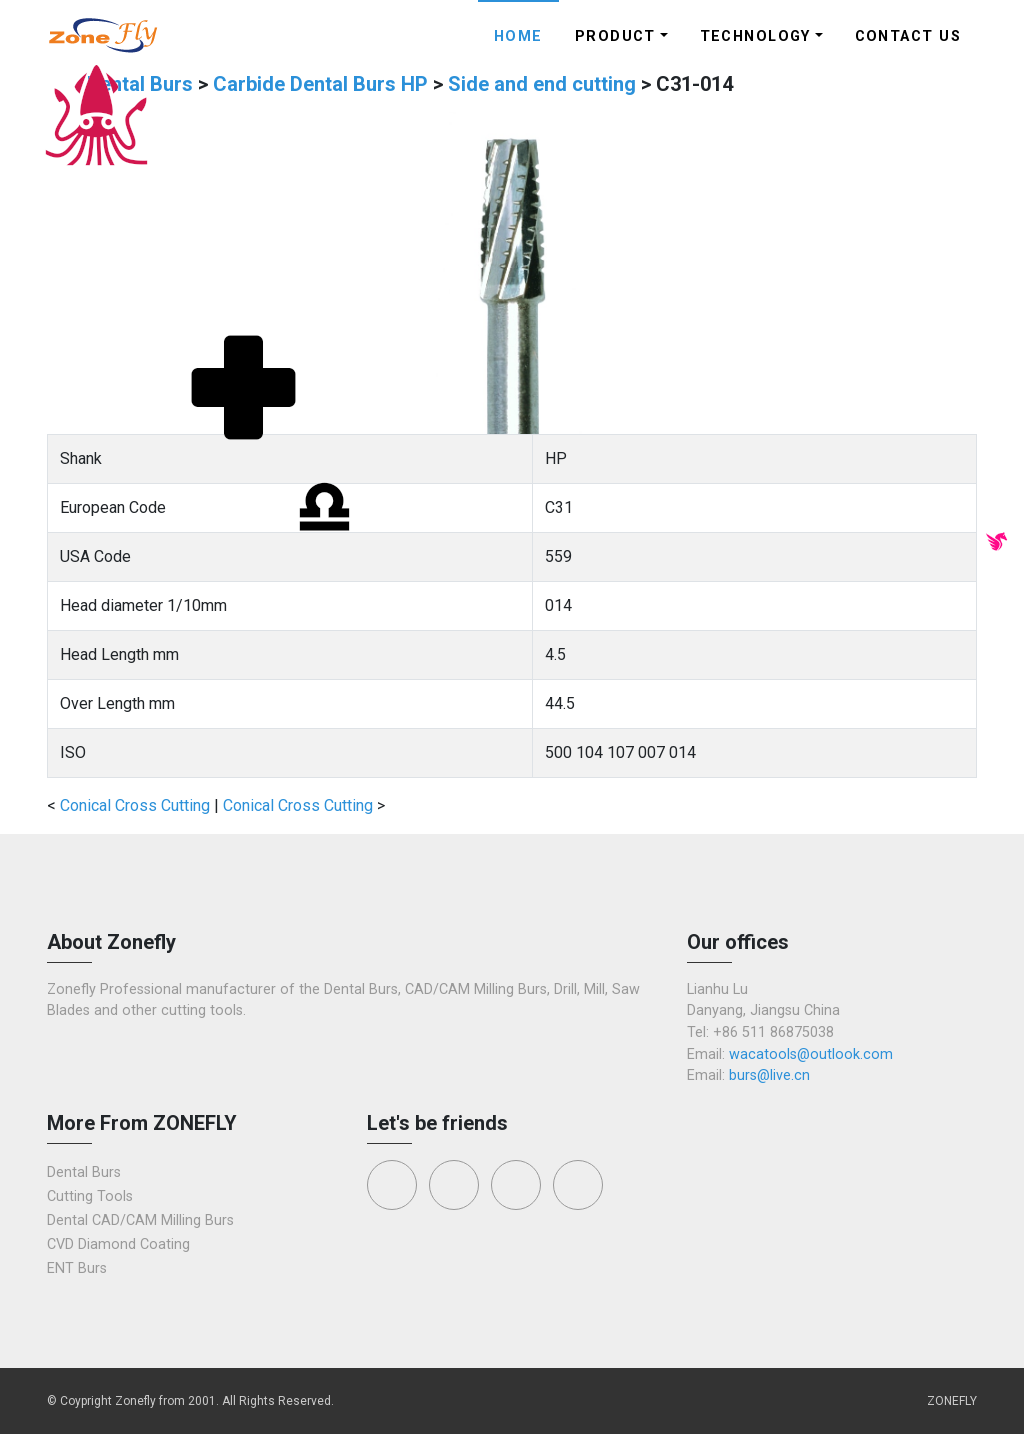 This screenshot has width=1024, height=1434. I want to click on indicates player health status is normal, so click(243, 387).